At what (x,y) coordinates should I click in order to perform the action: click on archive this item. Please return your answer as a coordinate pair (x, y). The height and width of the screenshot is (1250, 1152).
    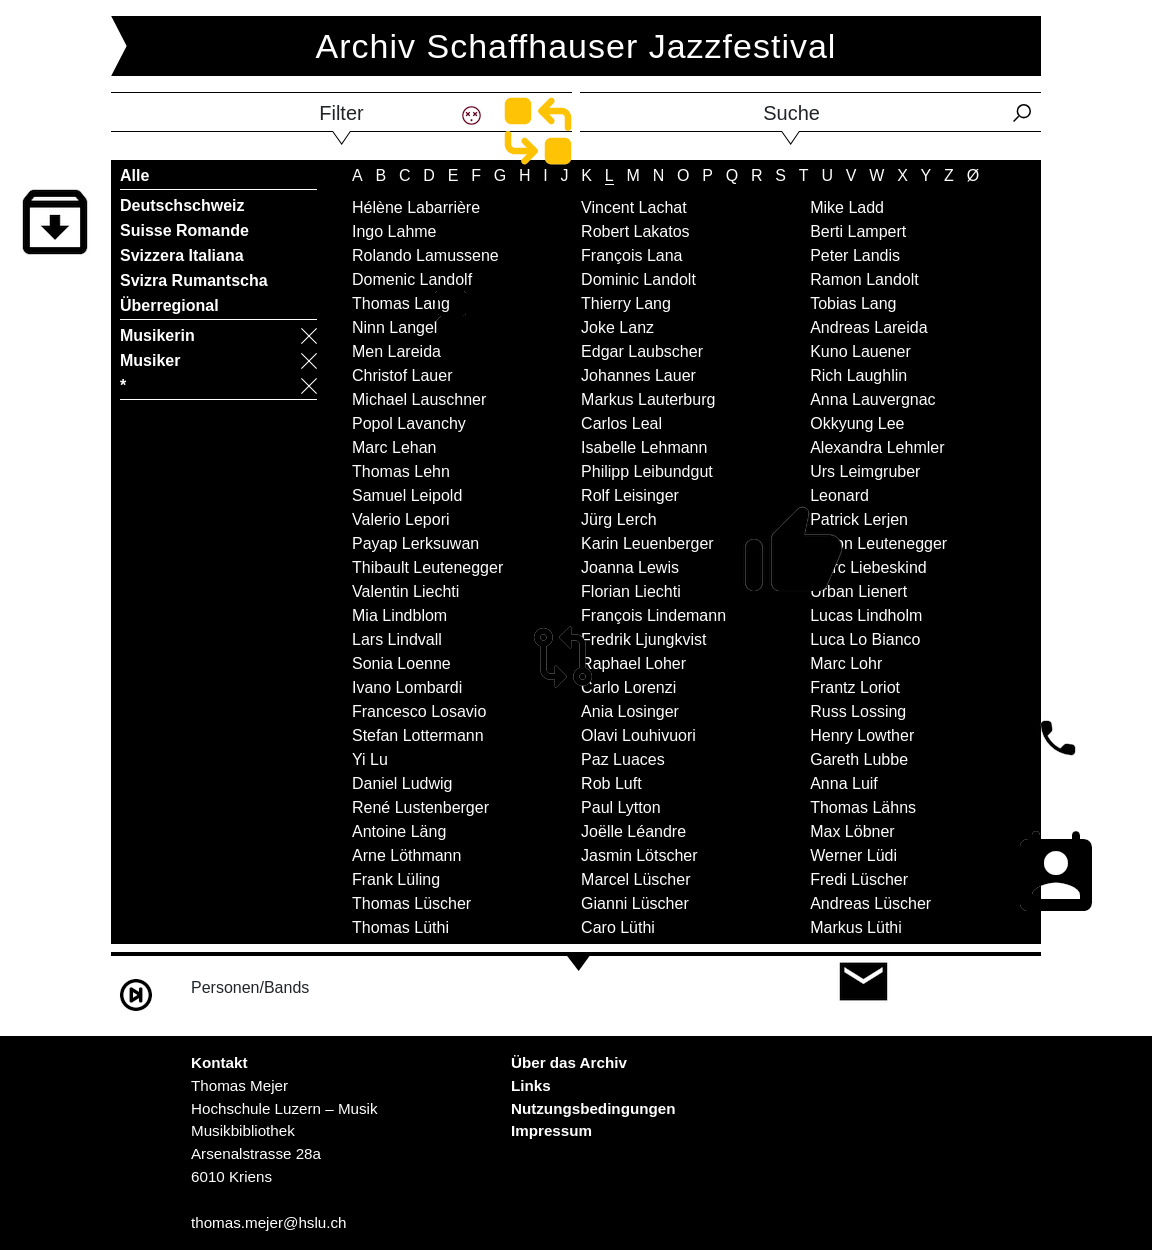
    Looking at the image, I should click on (55, 222).